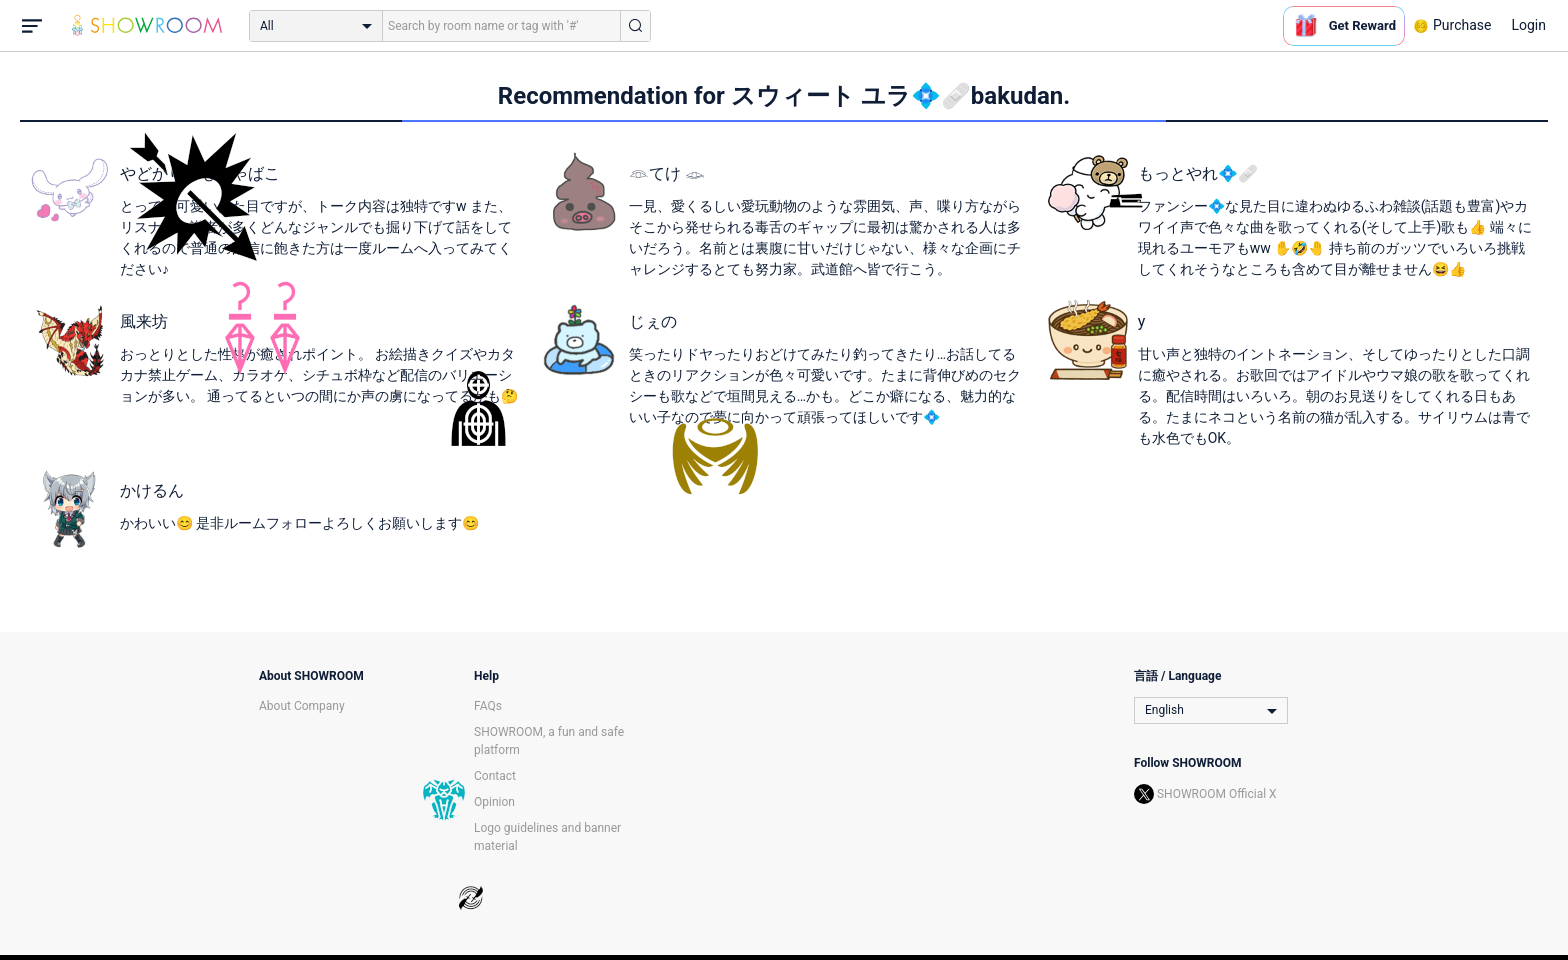 The height and width of the screenshot is (960, 1568). Describe the element at coordinates (193, 196) in the screenshot. I see `search with enhanced or powerful results` at that location.